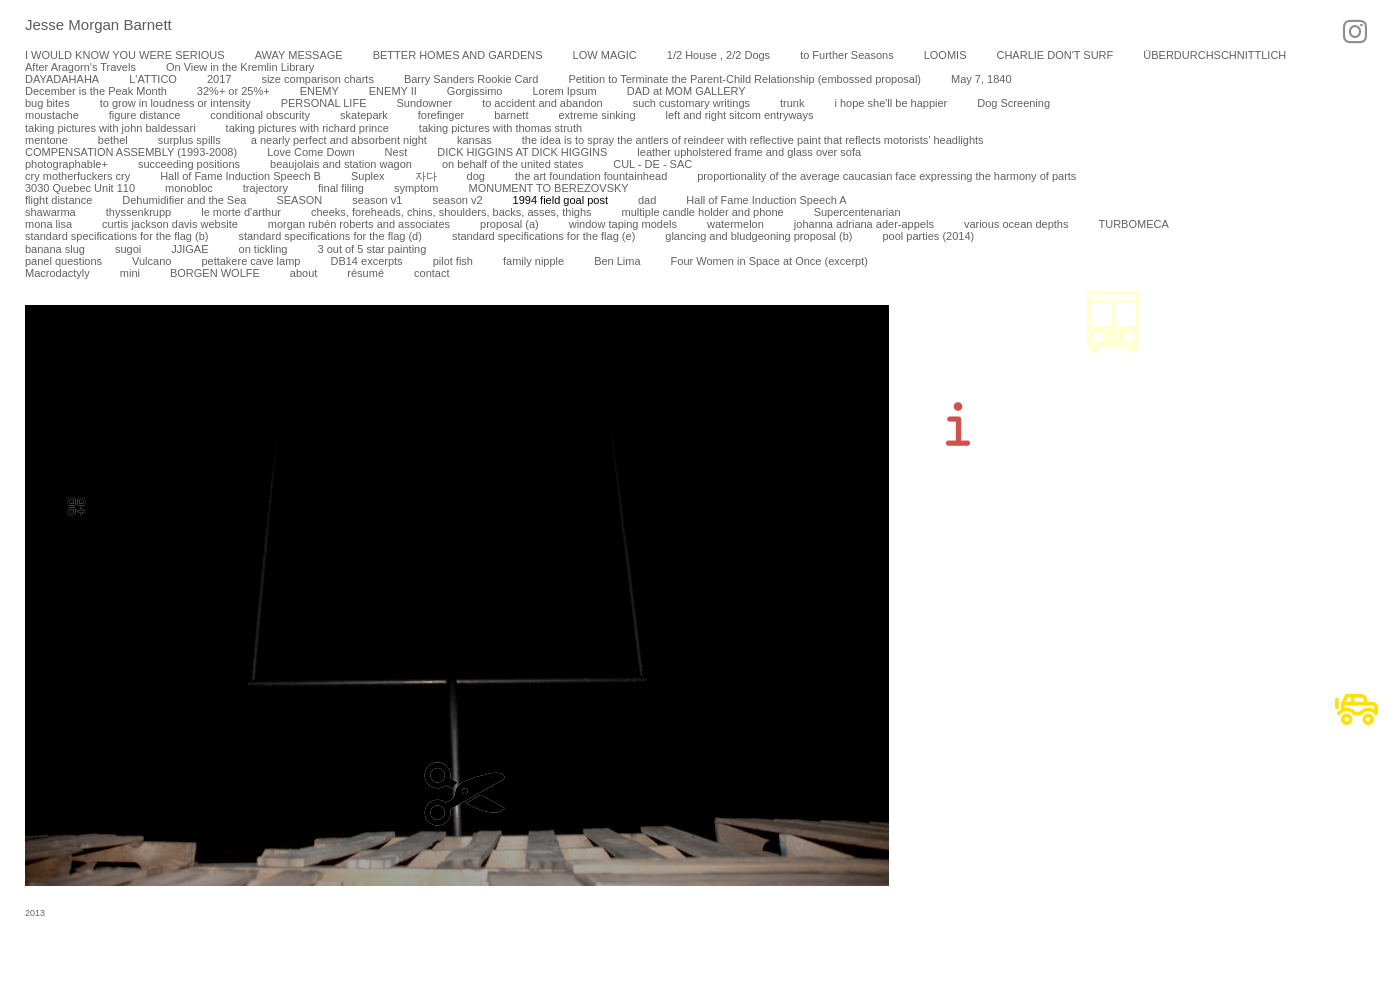 The image size is (1394, 996). Describe the element at coordinates (958, 424) in the screenshot. I see `view more information or details` at that location.